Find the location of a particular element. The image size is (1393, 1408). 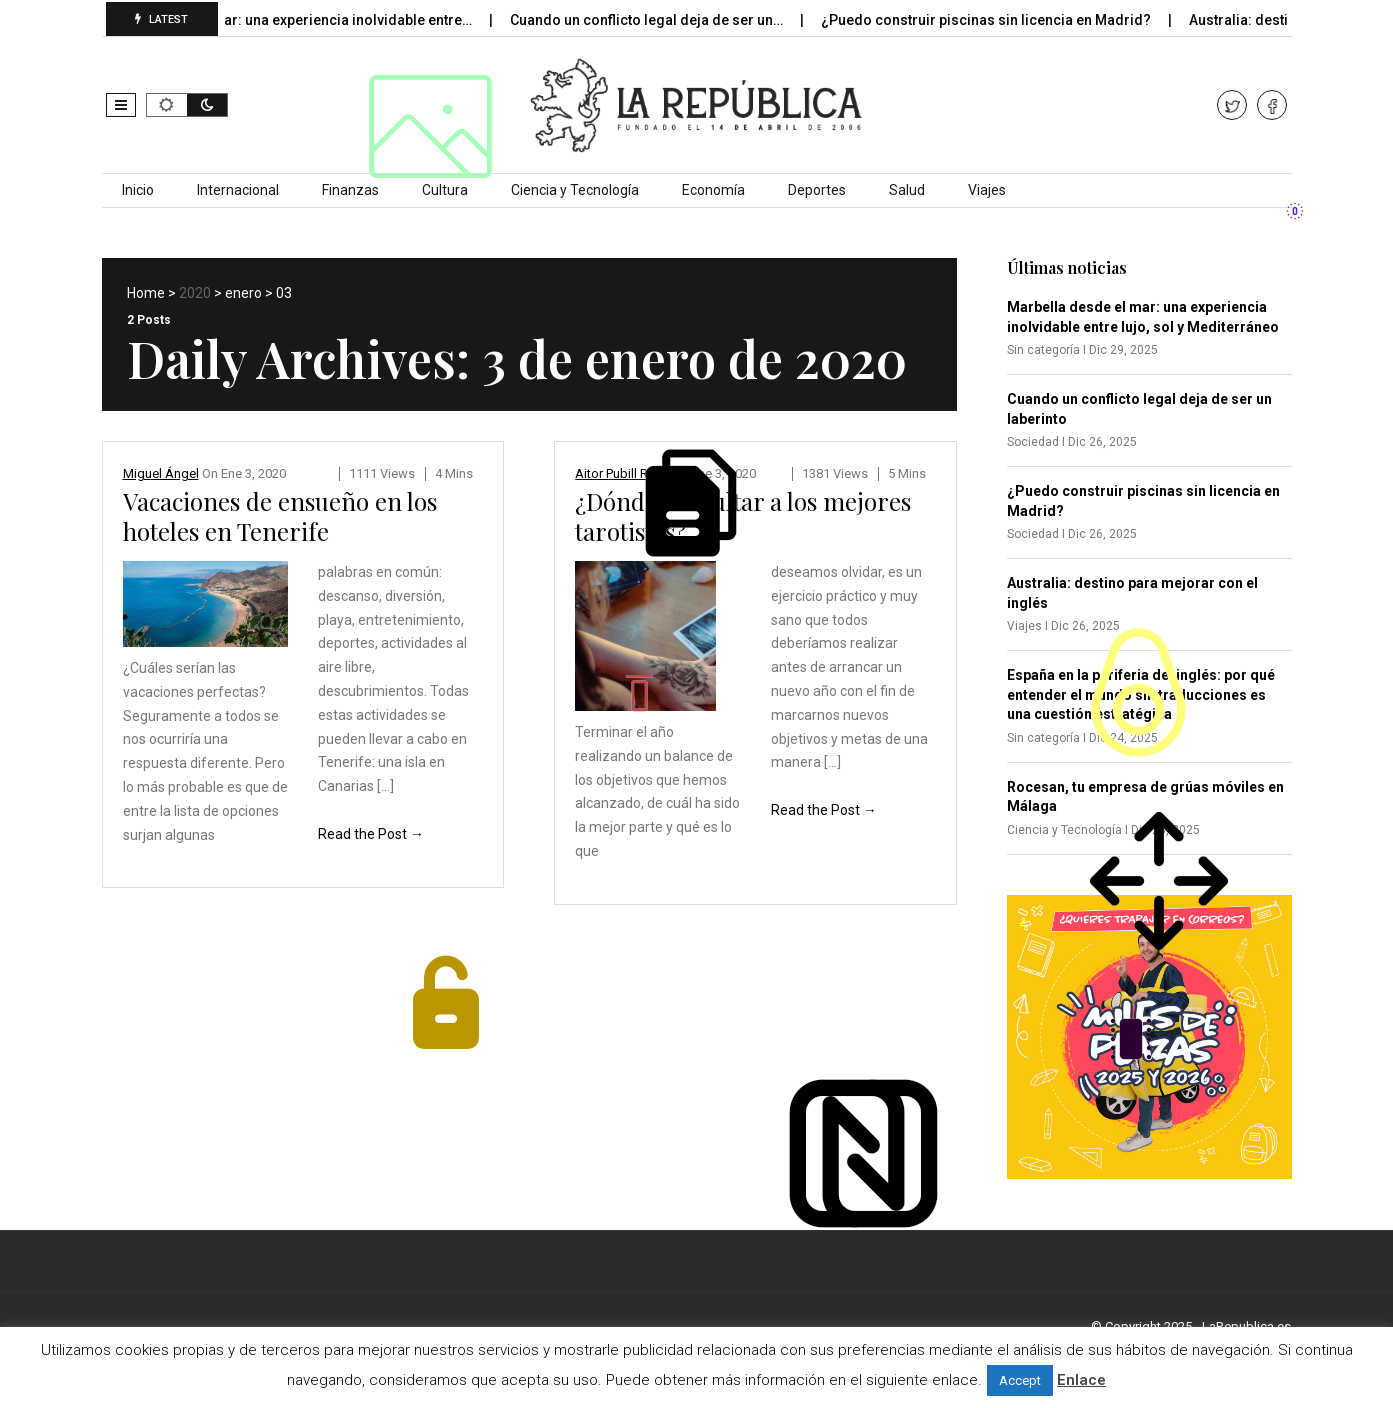

indicates healthy or vegetarian food options is located at coordinates (1138, 692).